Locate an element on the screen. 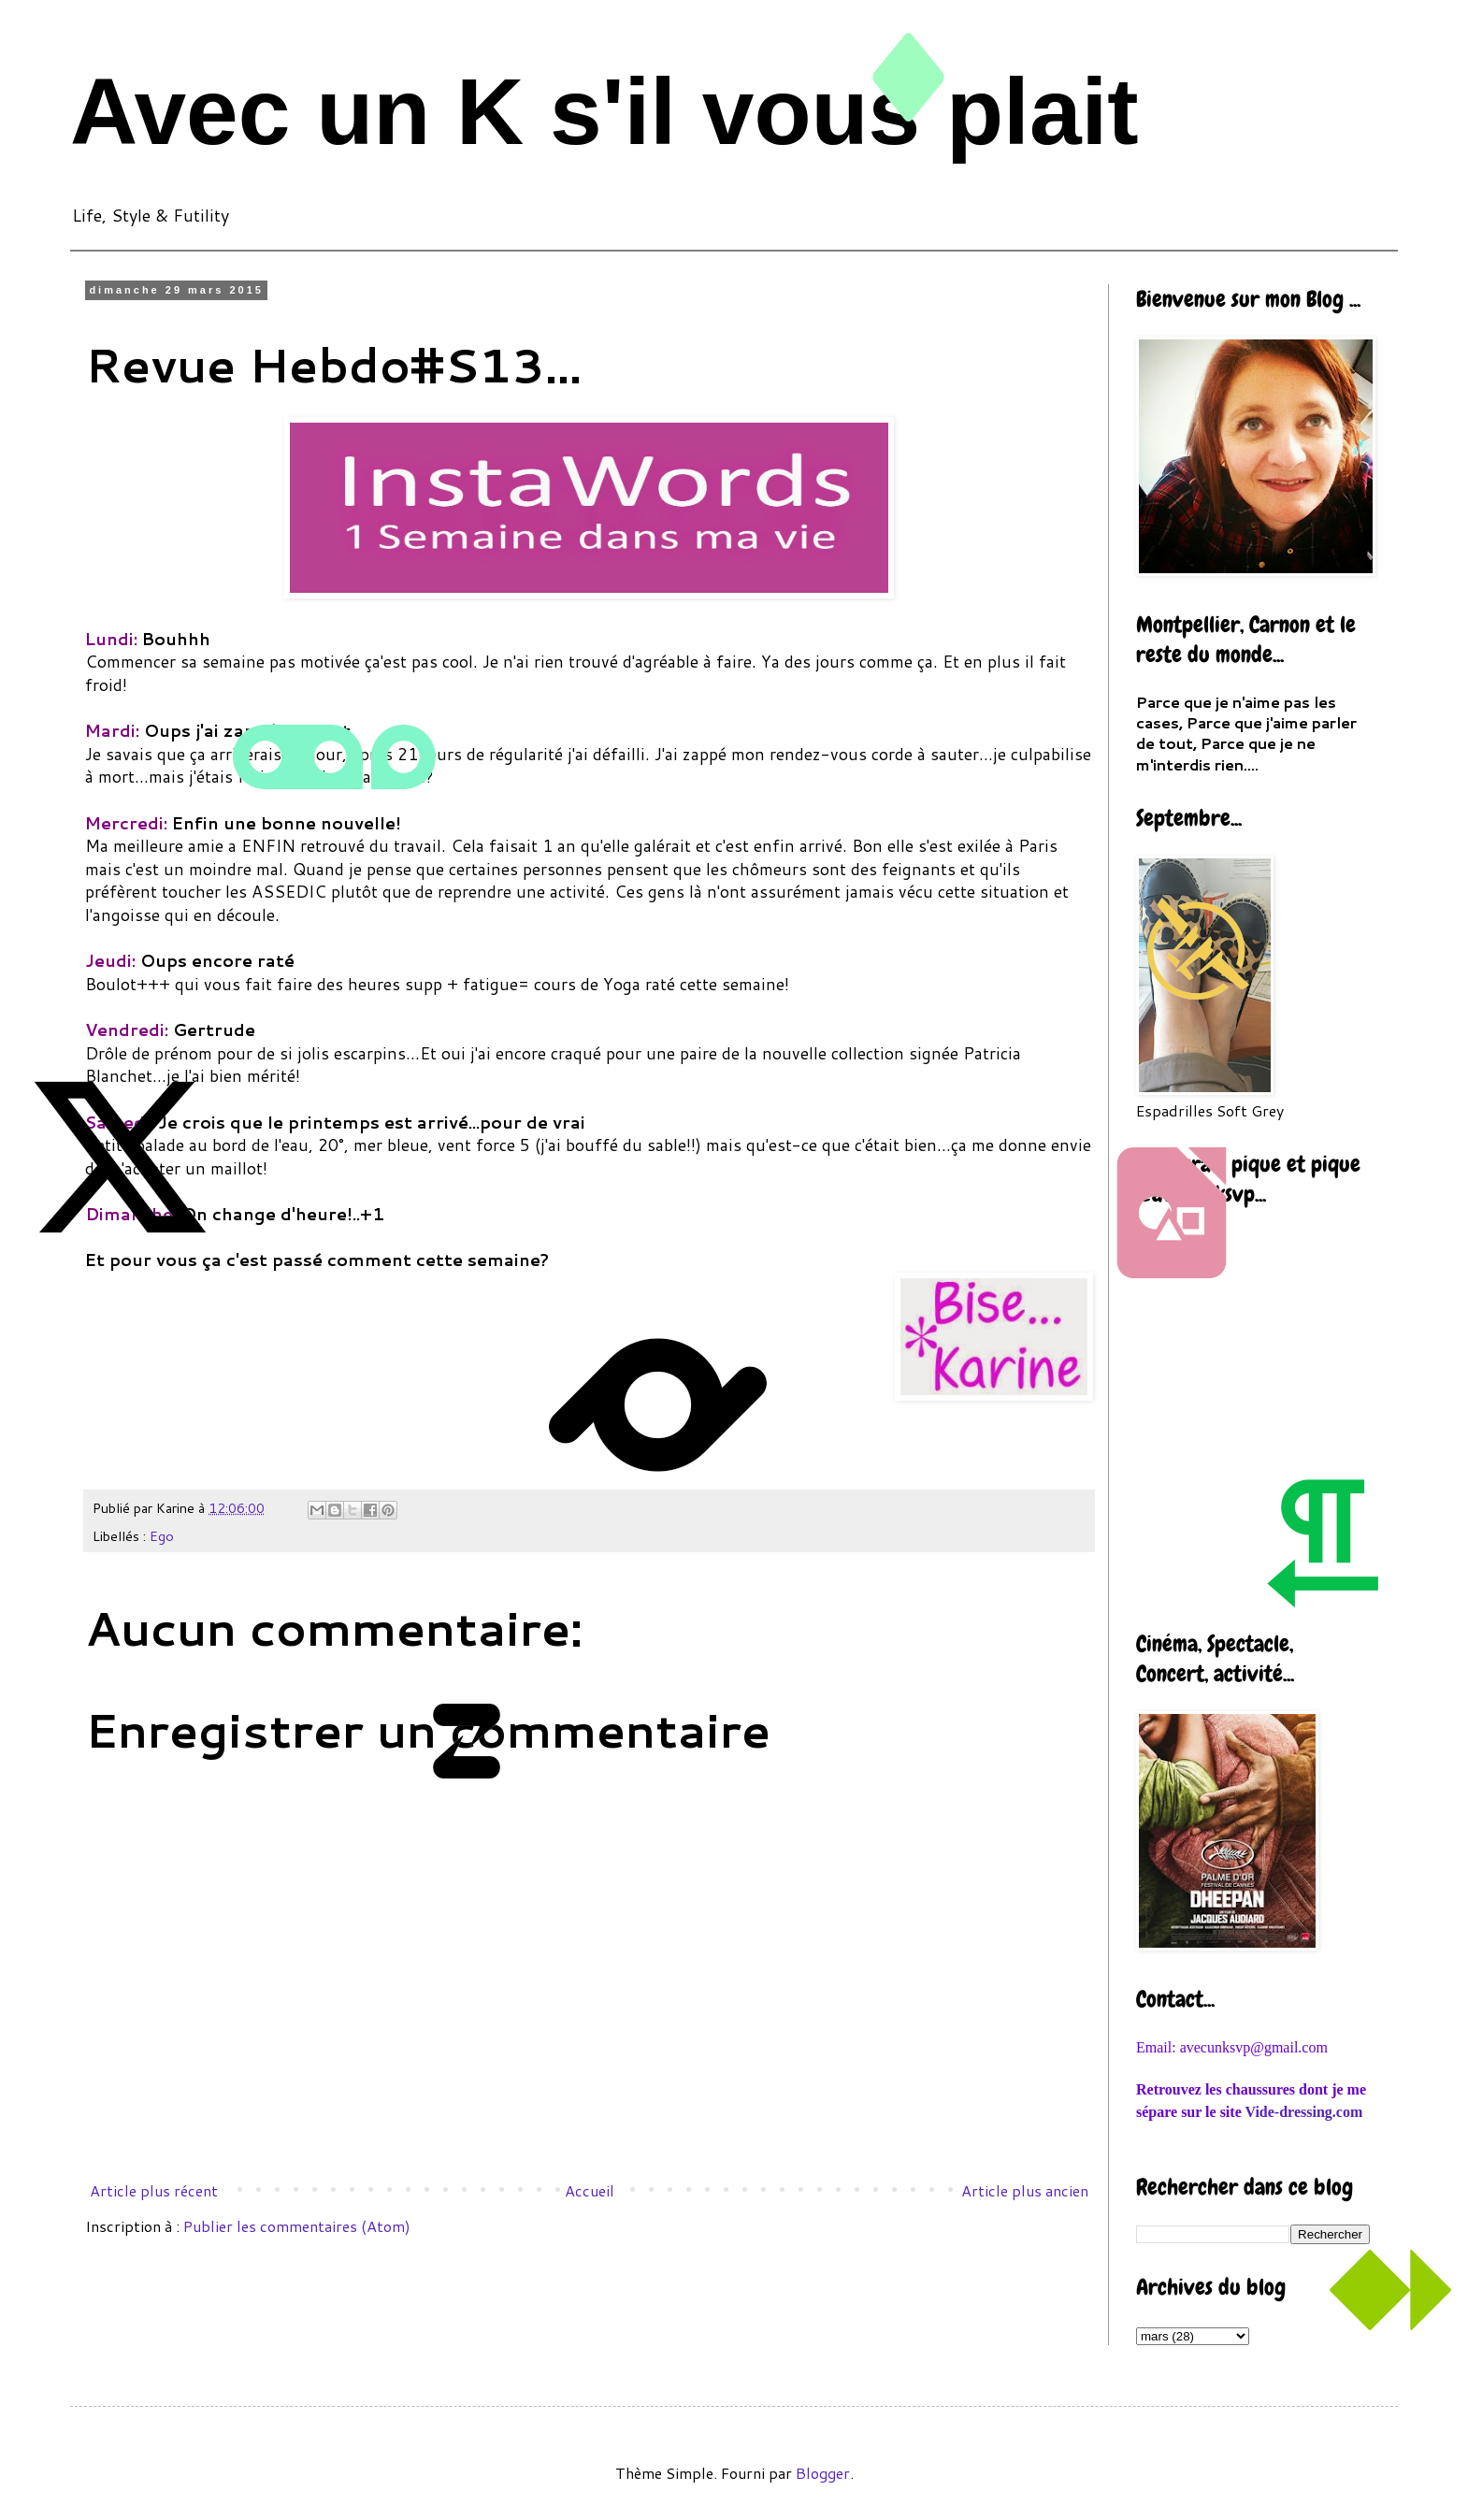 The width and height of the screenshot is (1468, 2520). share to X (formerly Twitter) is located at coordinates (120, 1157).